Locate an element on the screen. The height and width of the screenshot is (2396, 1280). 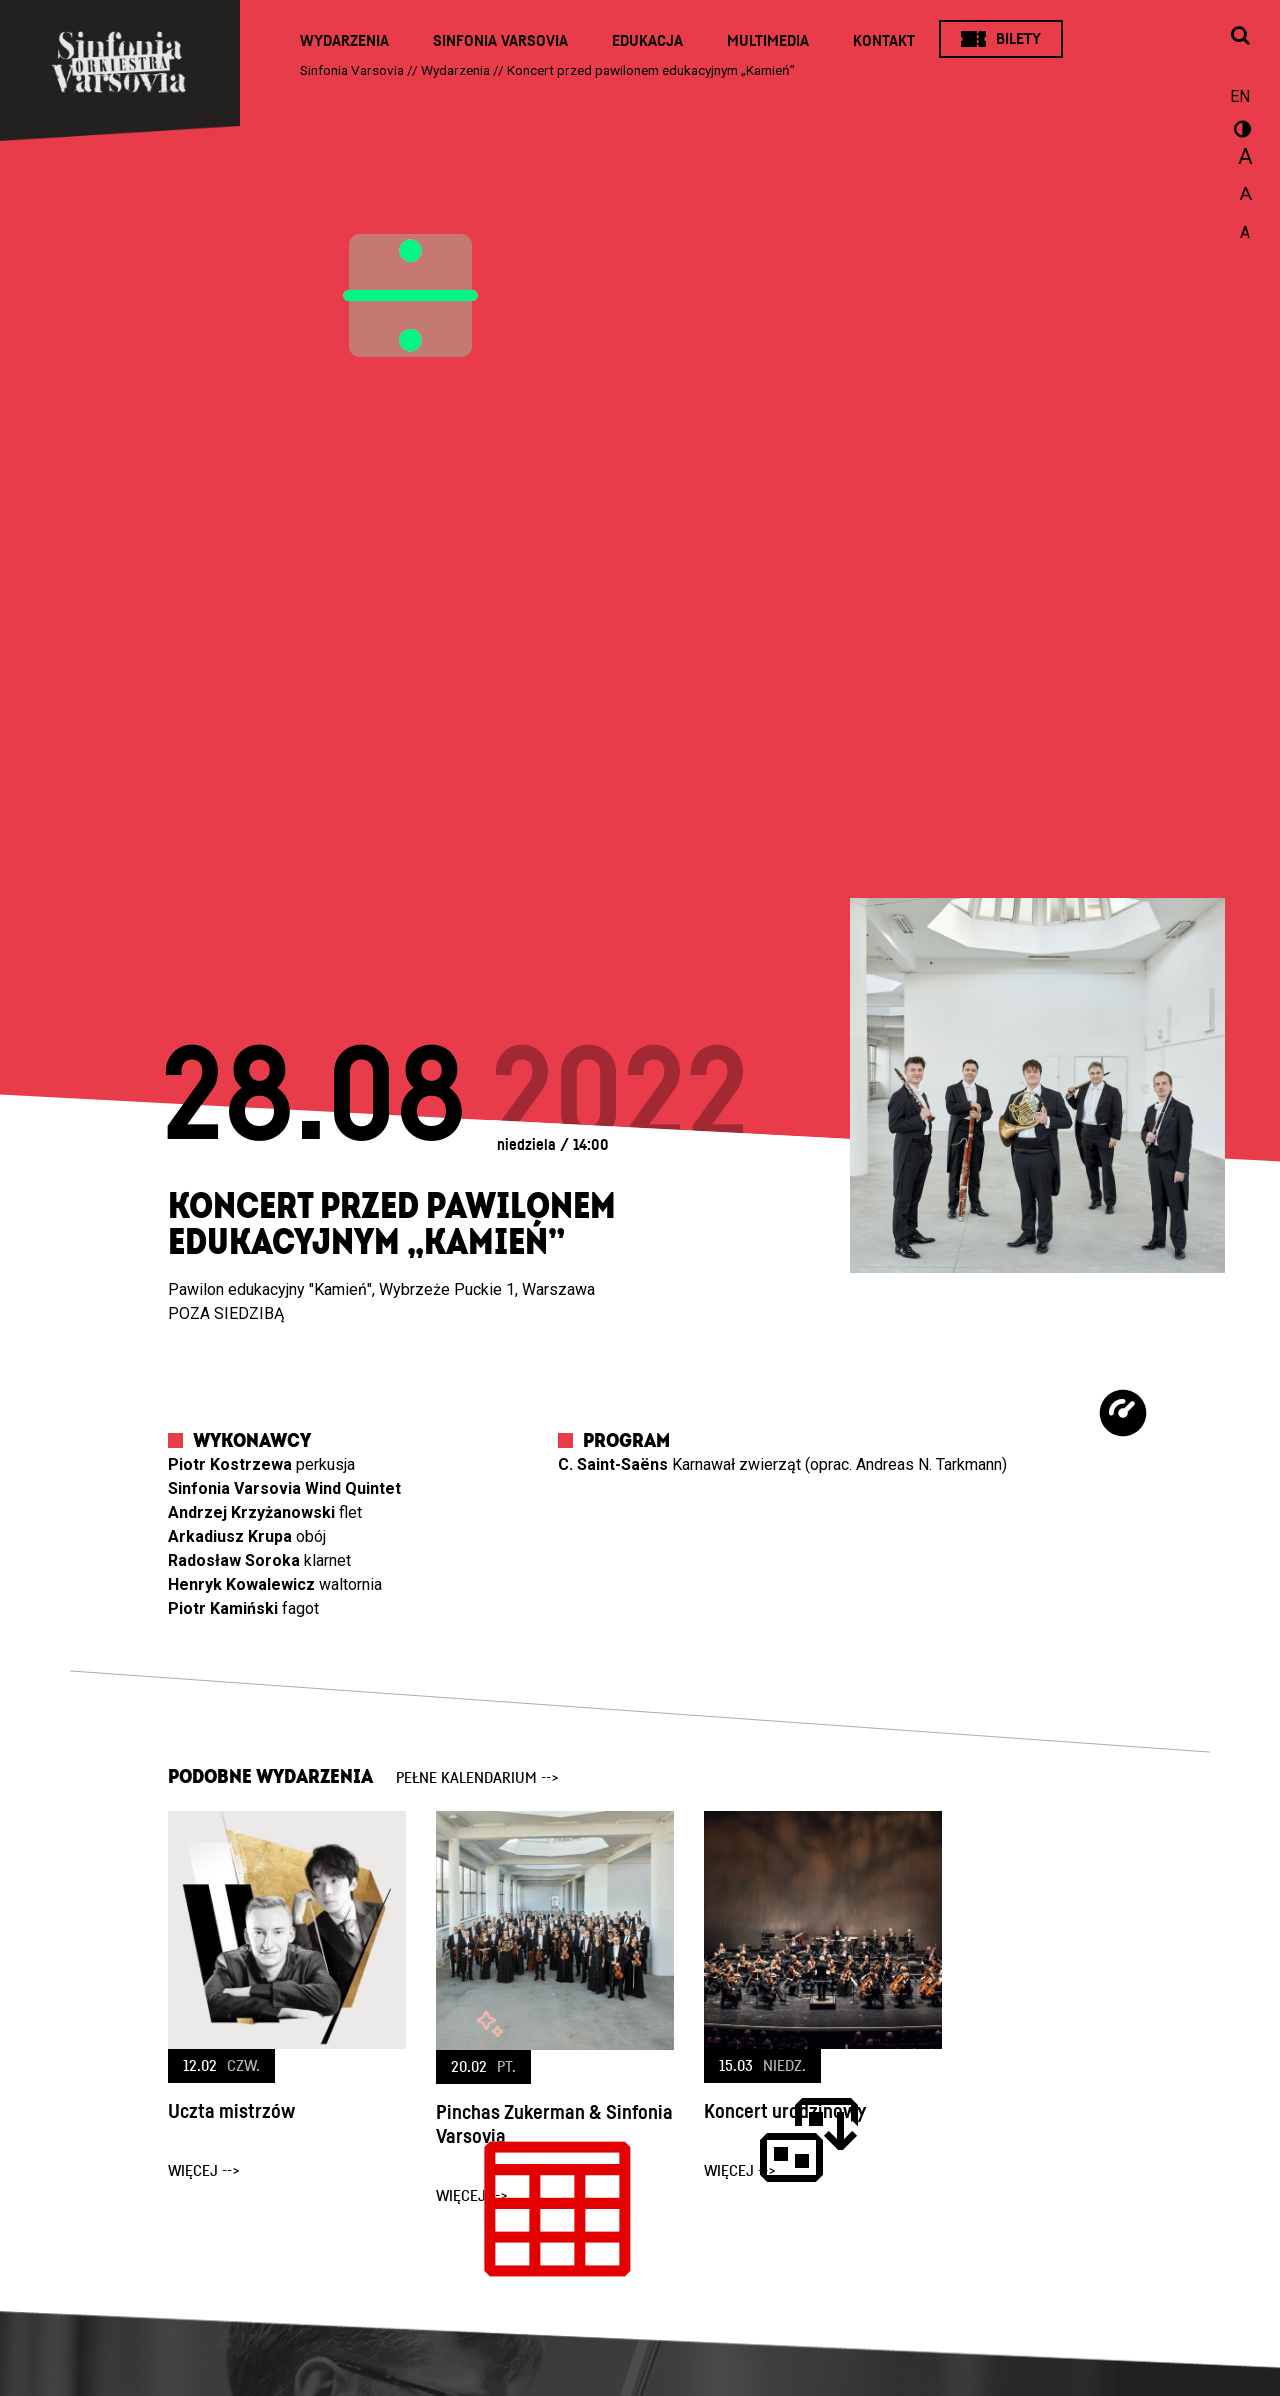
indicates AI-generated or enhanced content is located at coordinates (490, 2024).